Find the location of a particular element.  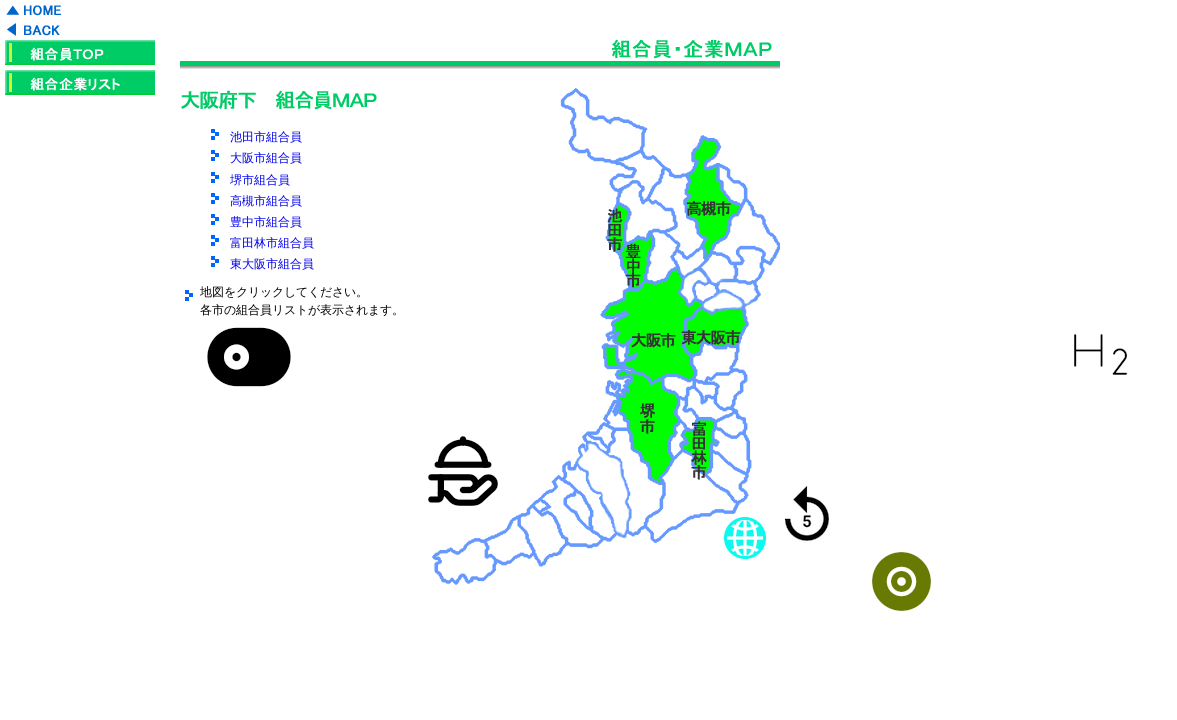

format text as heading level 2 is located at coordinates (1097, 353).